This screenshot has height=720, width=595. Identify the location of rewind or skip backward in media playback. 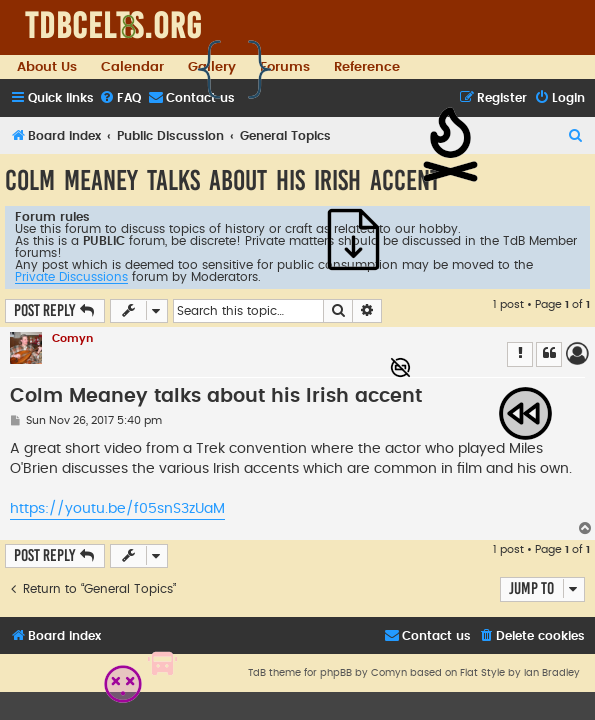
(525, 413).